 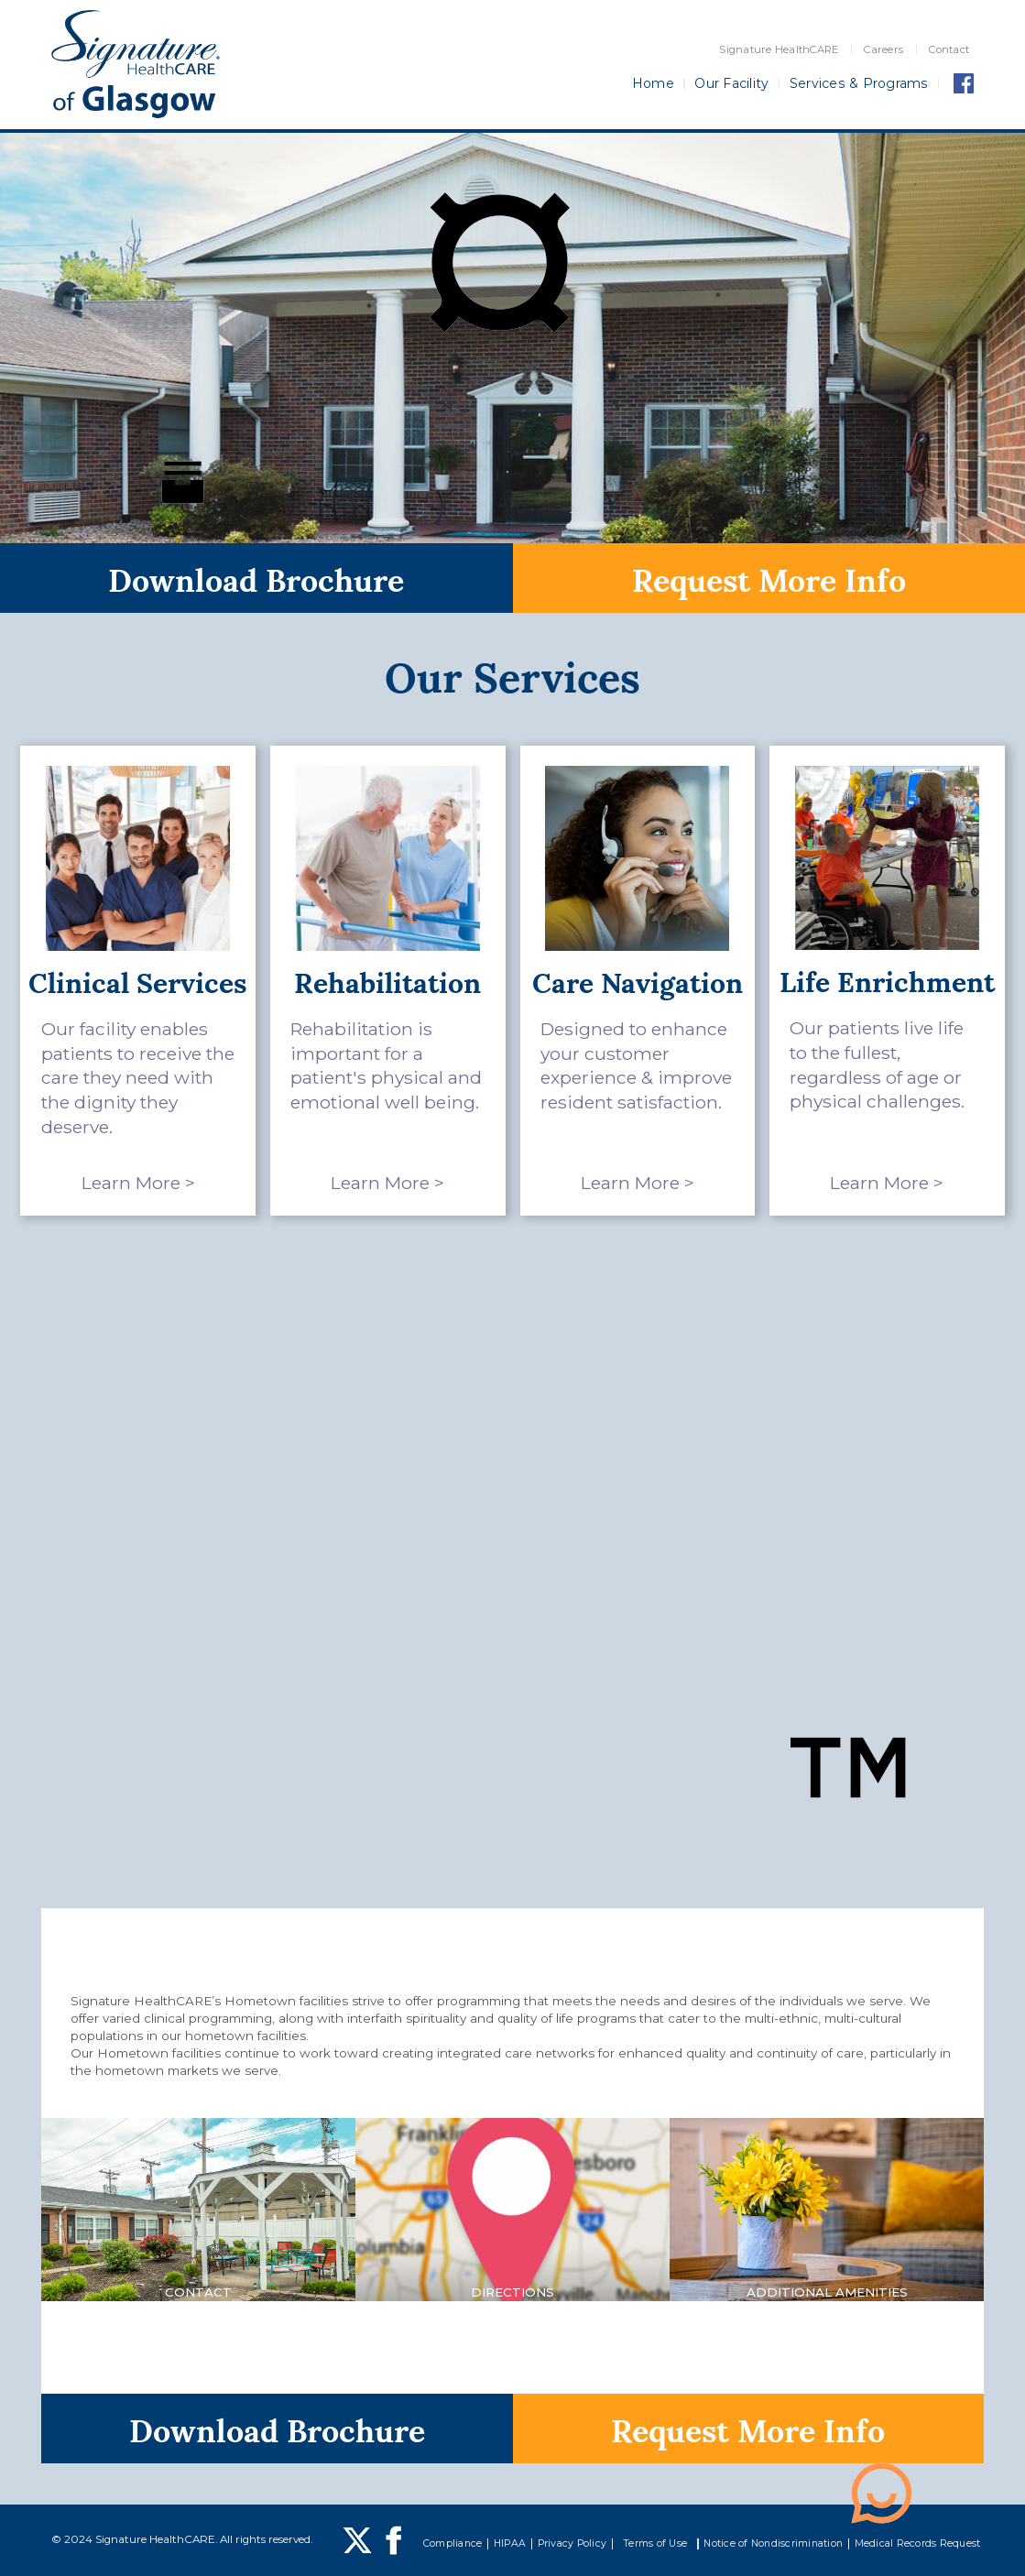 I want to click on open chat or messaging feature, so click(x=881, y=2493).